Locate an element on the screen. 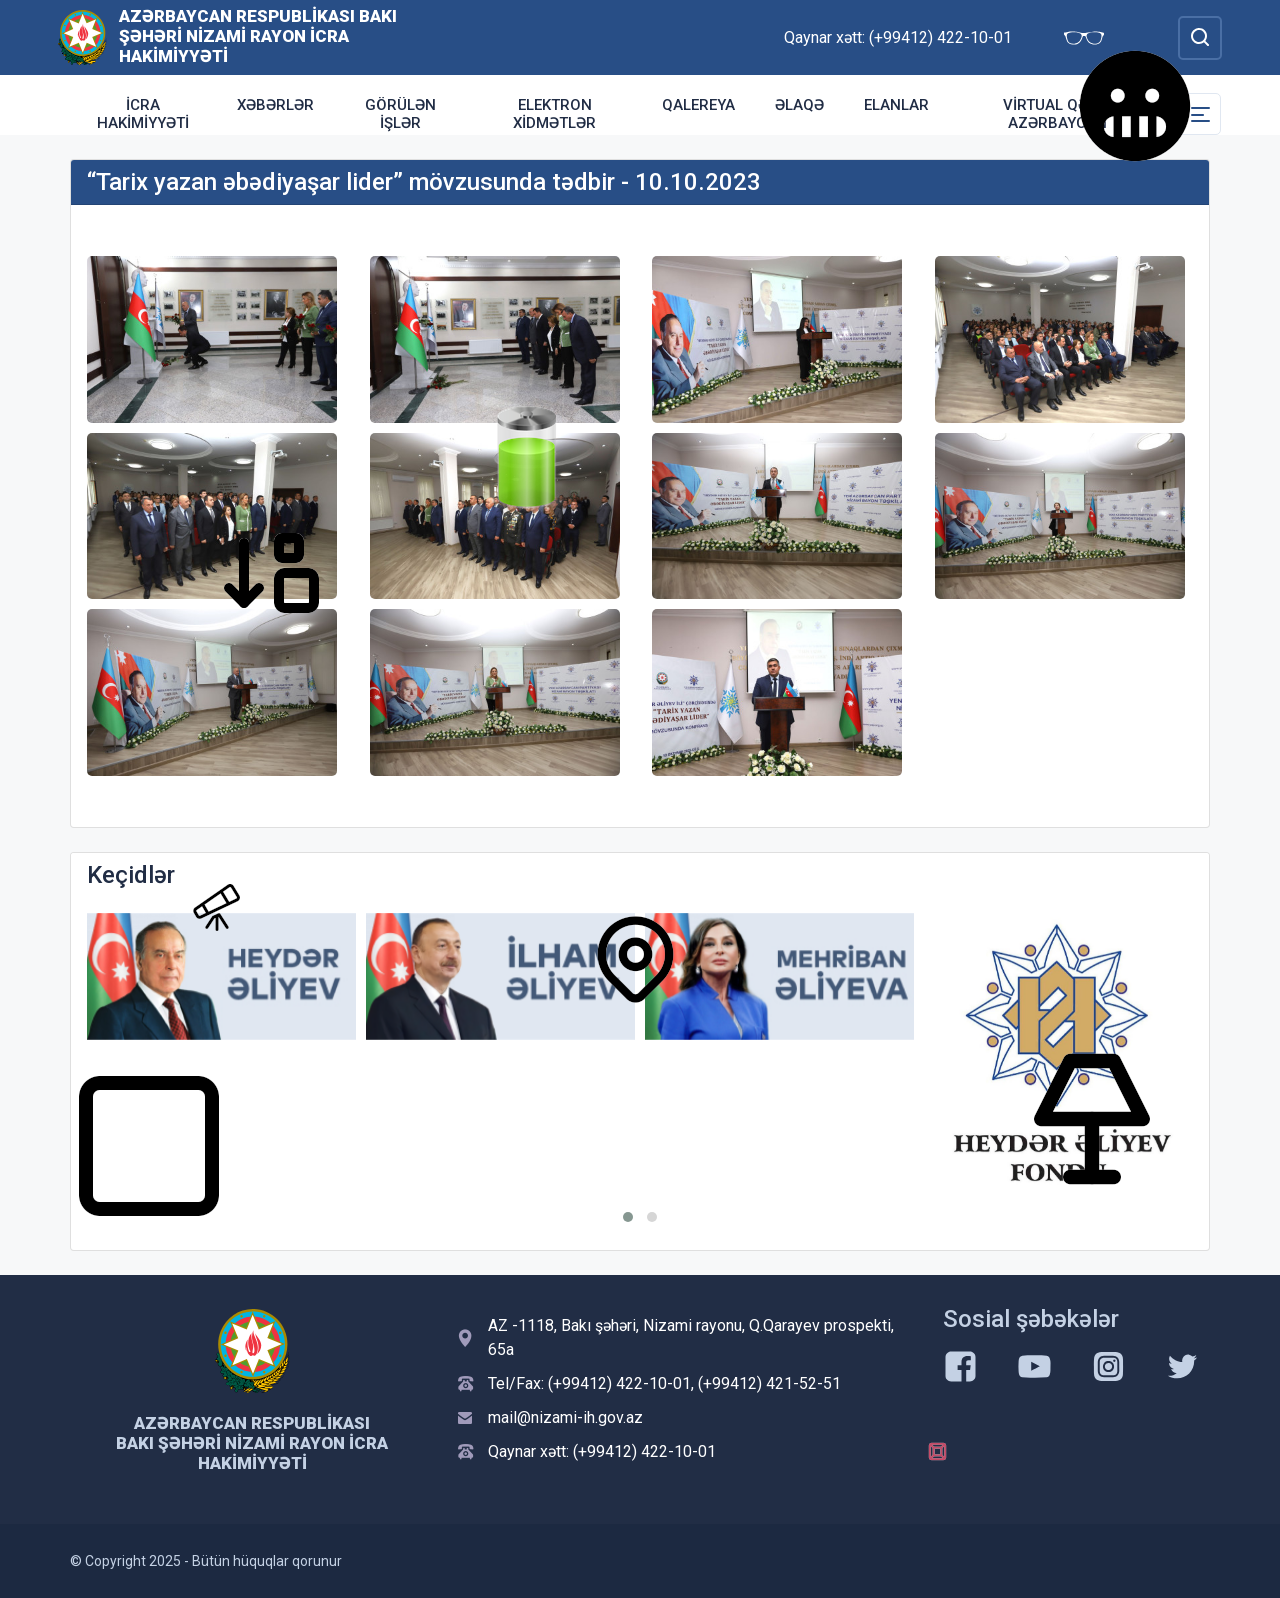  view or set a location on the map is located at coordinates (635, 958).